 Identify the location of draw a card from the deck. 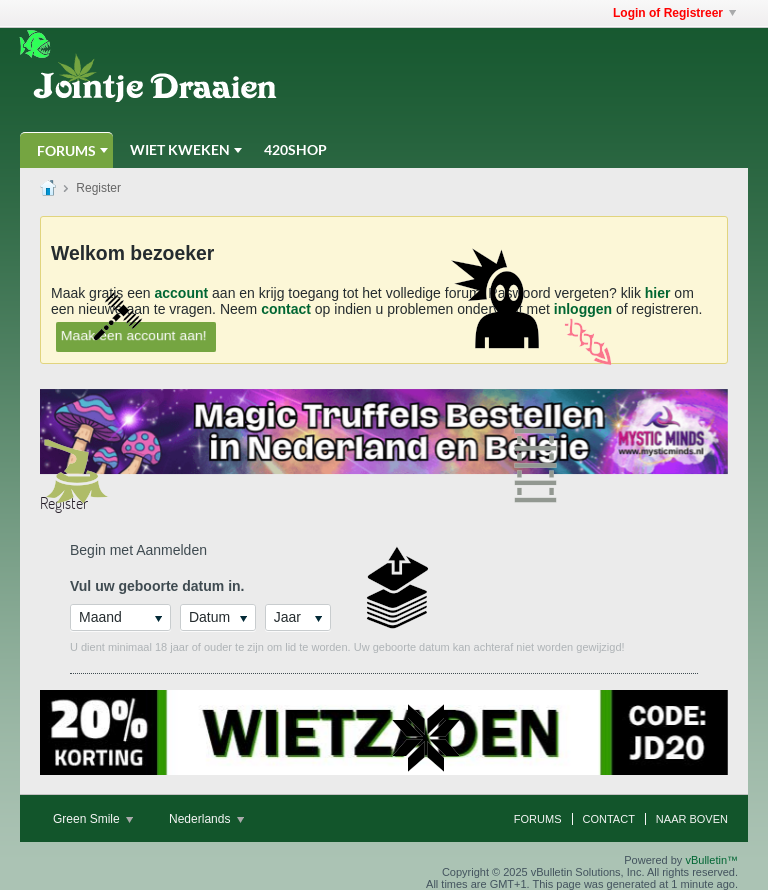
(397, 587).